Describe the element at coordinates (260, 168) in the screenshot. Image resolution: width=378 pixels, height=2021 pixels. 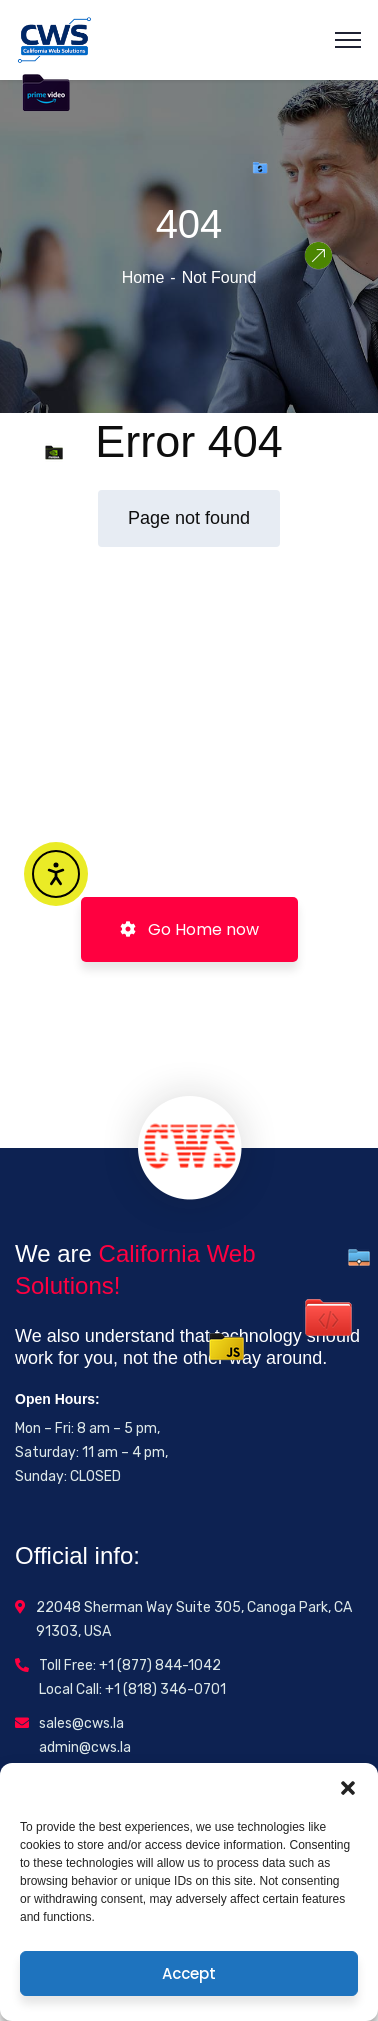
I see `folder containing solidity smart contract files` at that location.